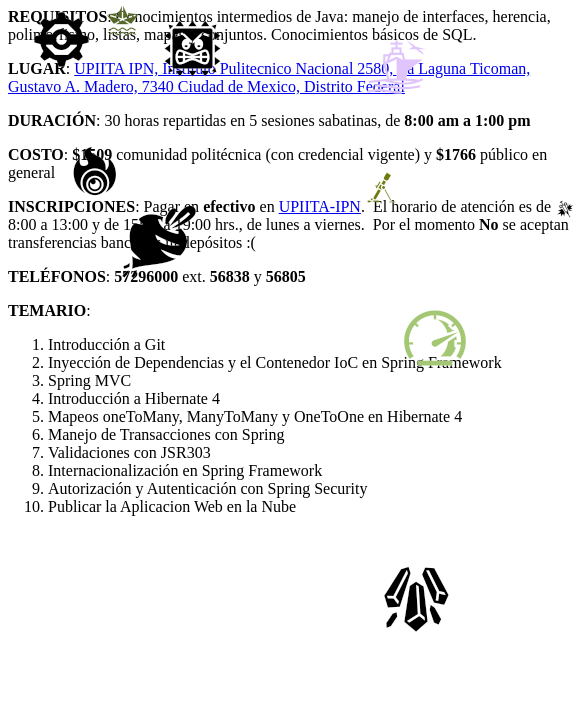 Image resolution: width=578 pixels, height=720 pixels. I want to click on access settings or preferences, so click(61, 39).